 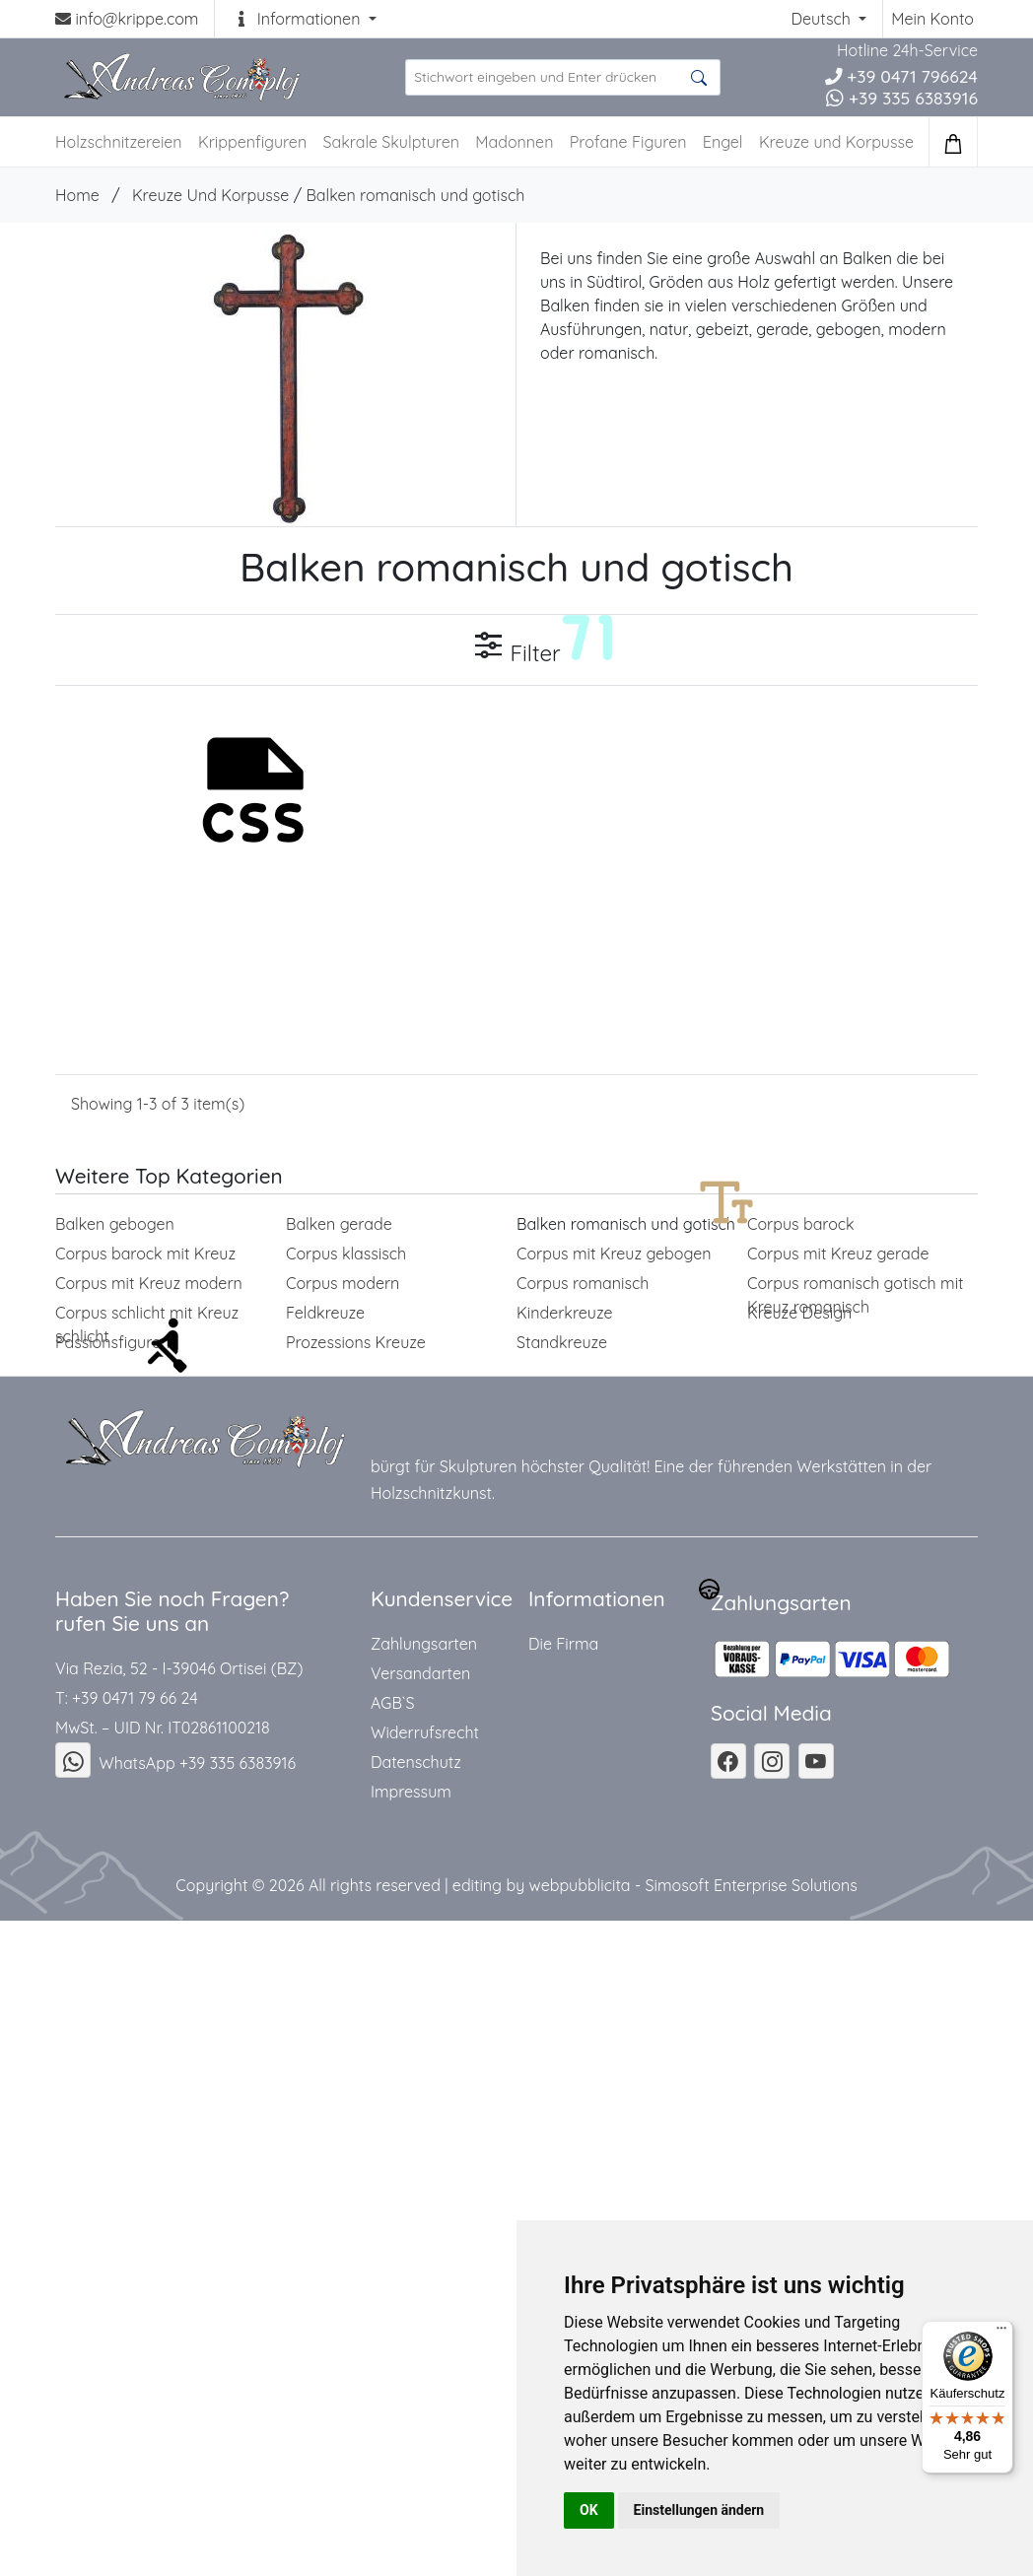 I want to click on access rowing or kayaking activities, so click(x=166, y=1344).